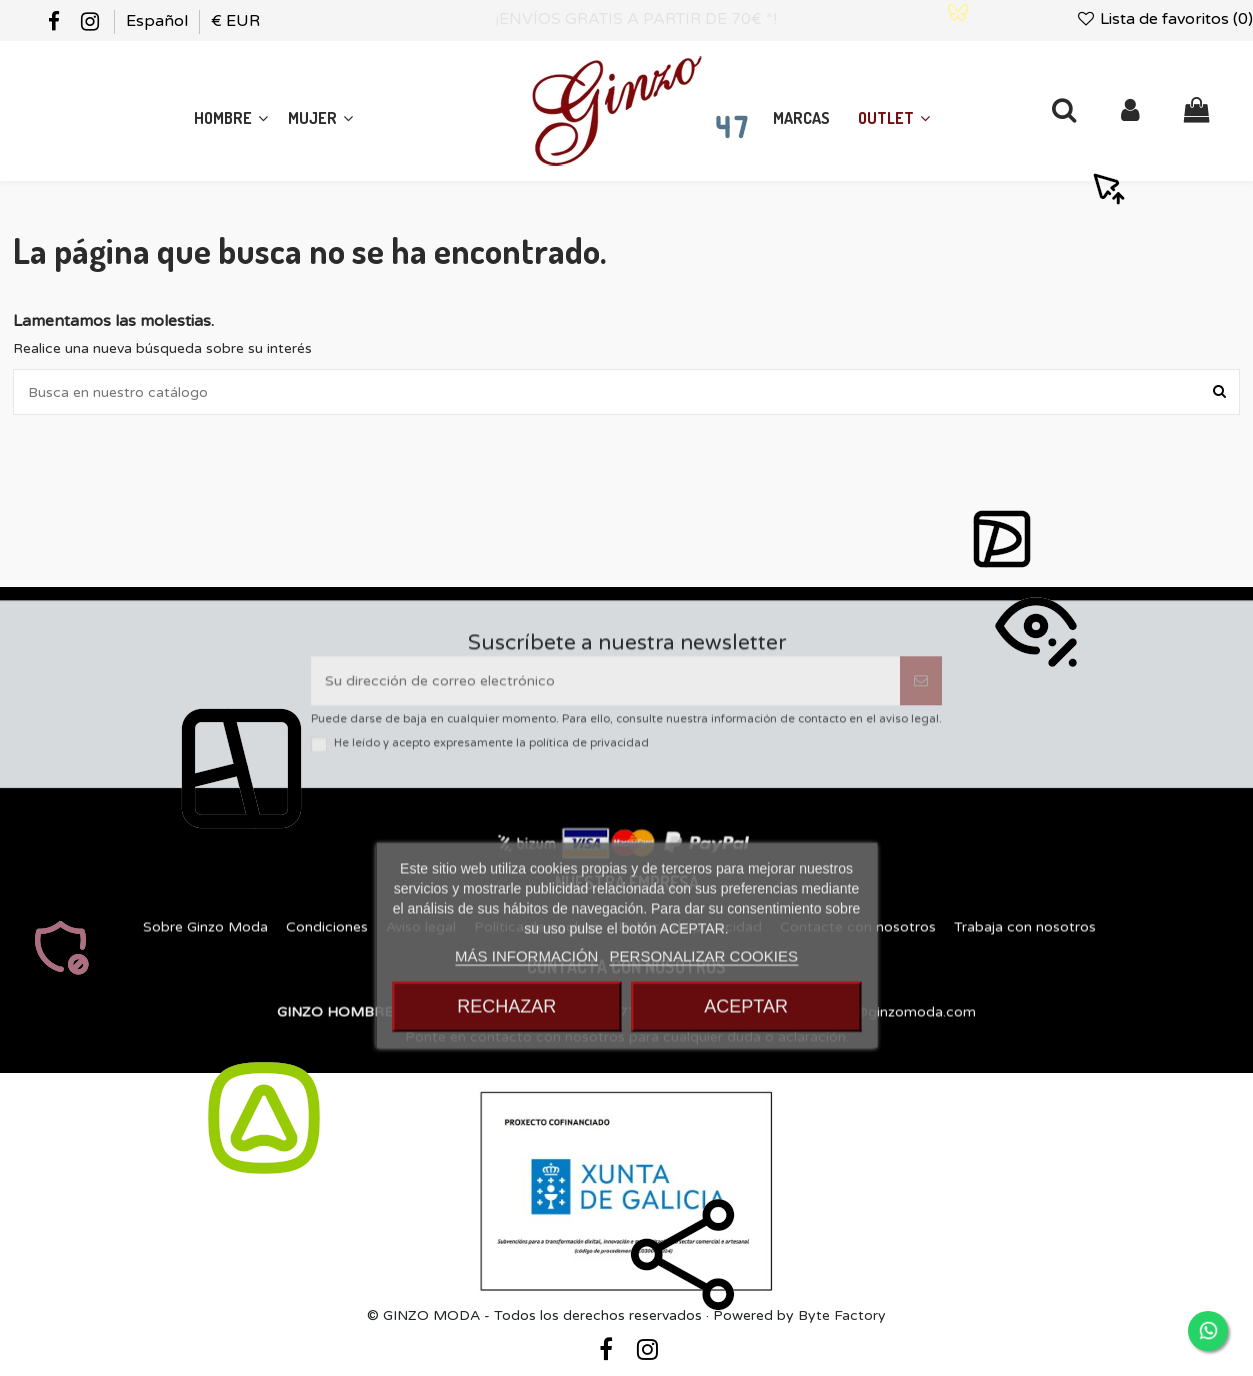  I want to click on AdonisJS framework logo, so click(264, 1118).